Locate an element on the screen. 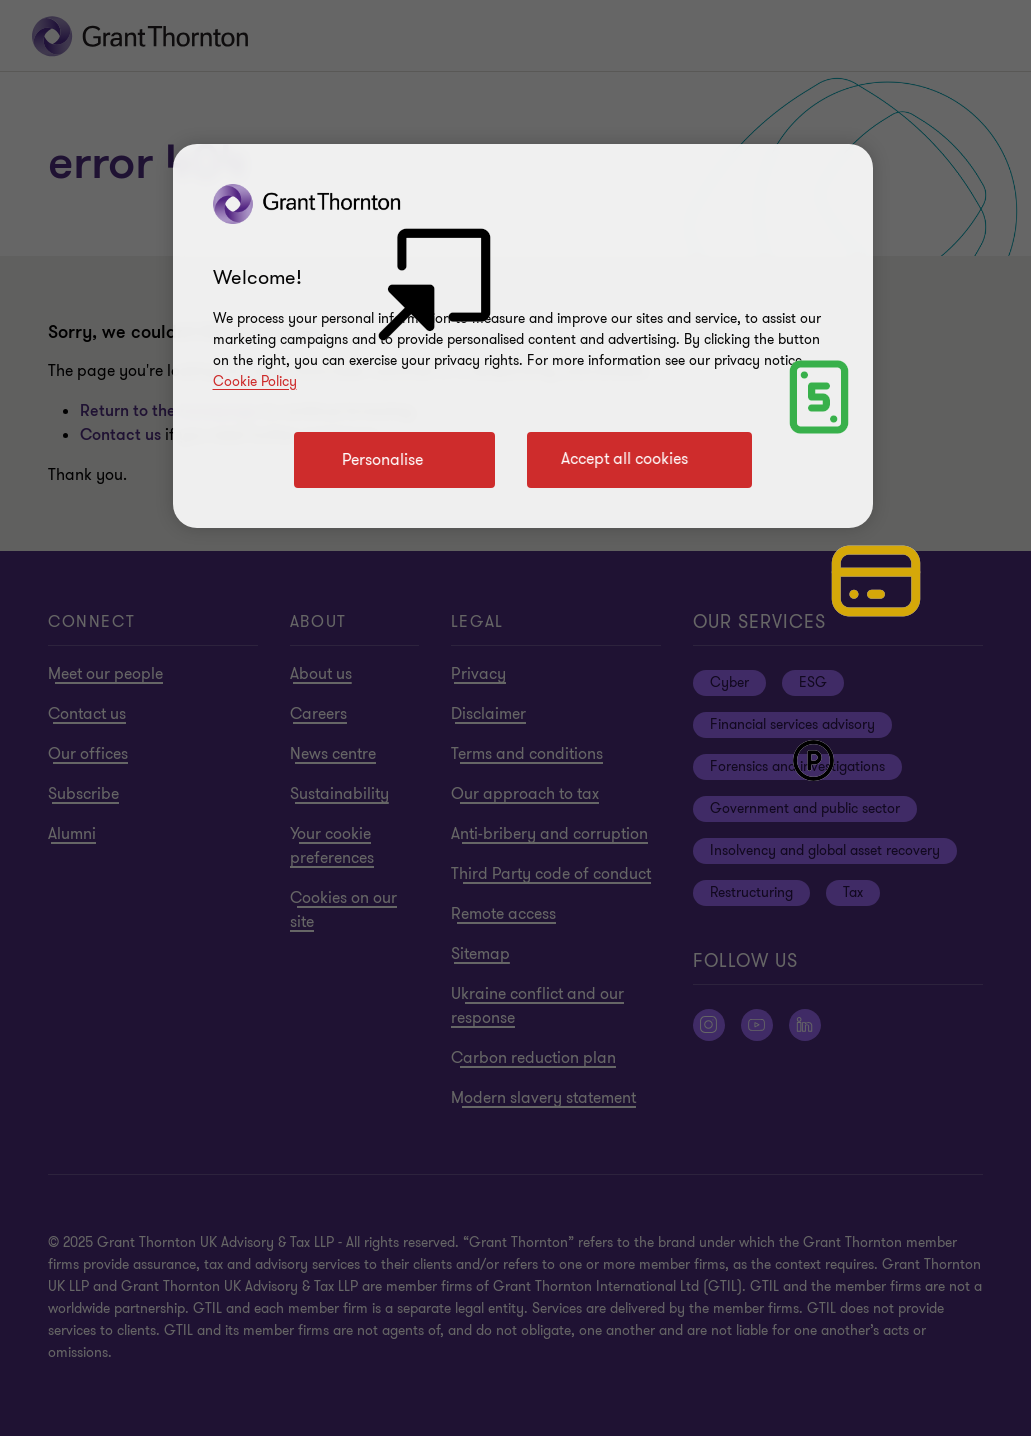 The width and height of the screenshot is (1031, 1436). visit Product Hunt website is located at coordinates (813, 760).